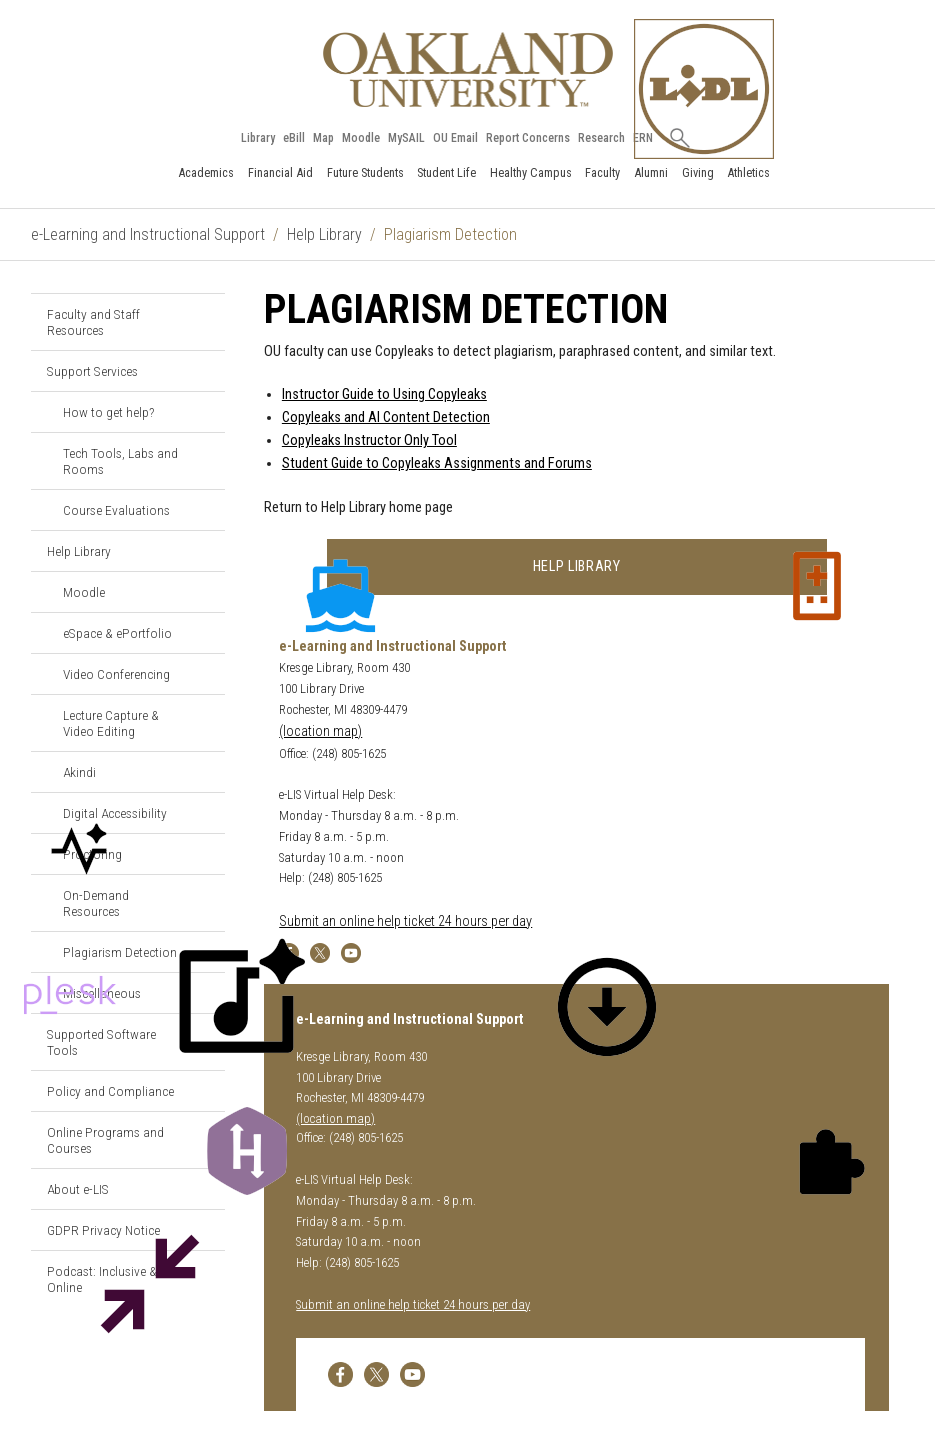 The width and height of the screenshot is (935, 1443). I want to click on hackerrank logo, so click(247, 1151).